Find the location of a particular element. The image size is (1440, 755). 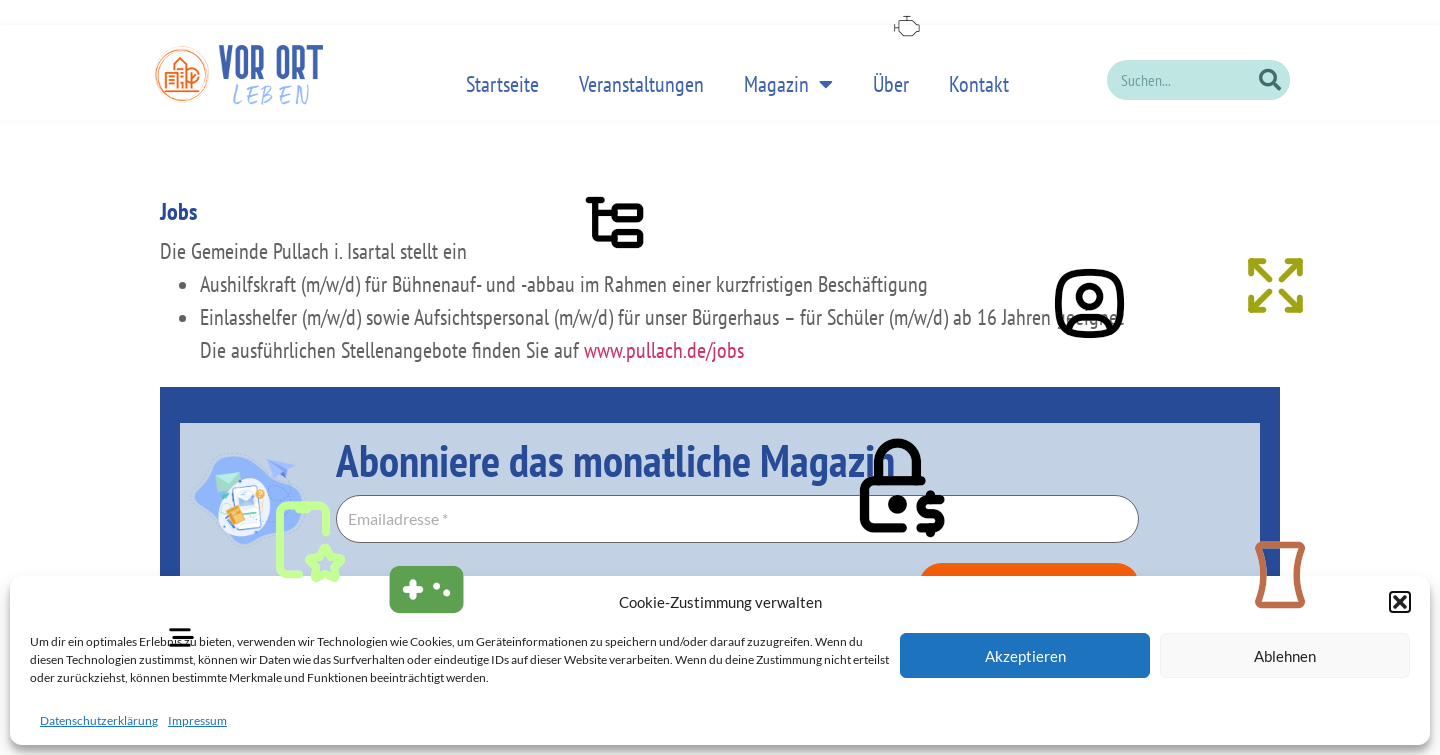

secure payment or transaction is located at coordinates (897, 485).